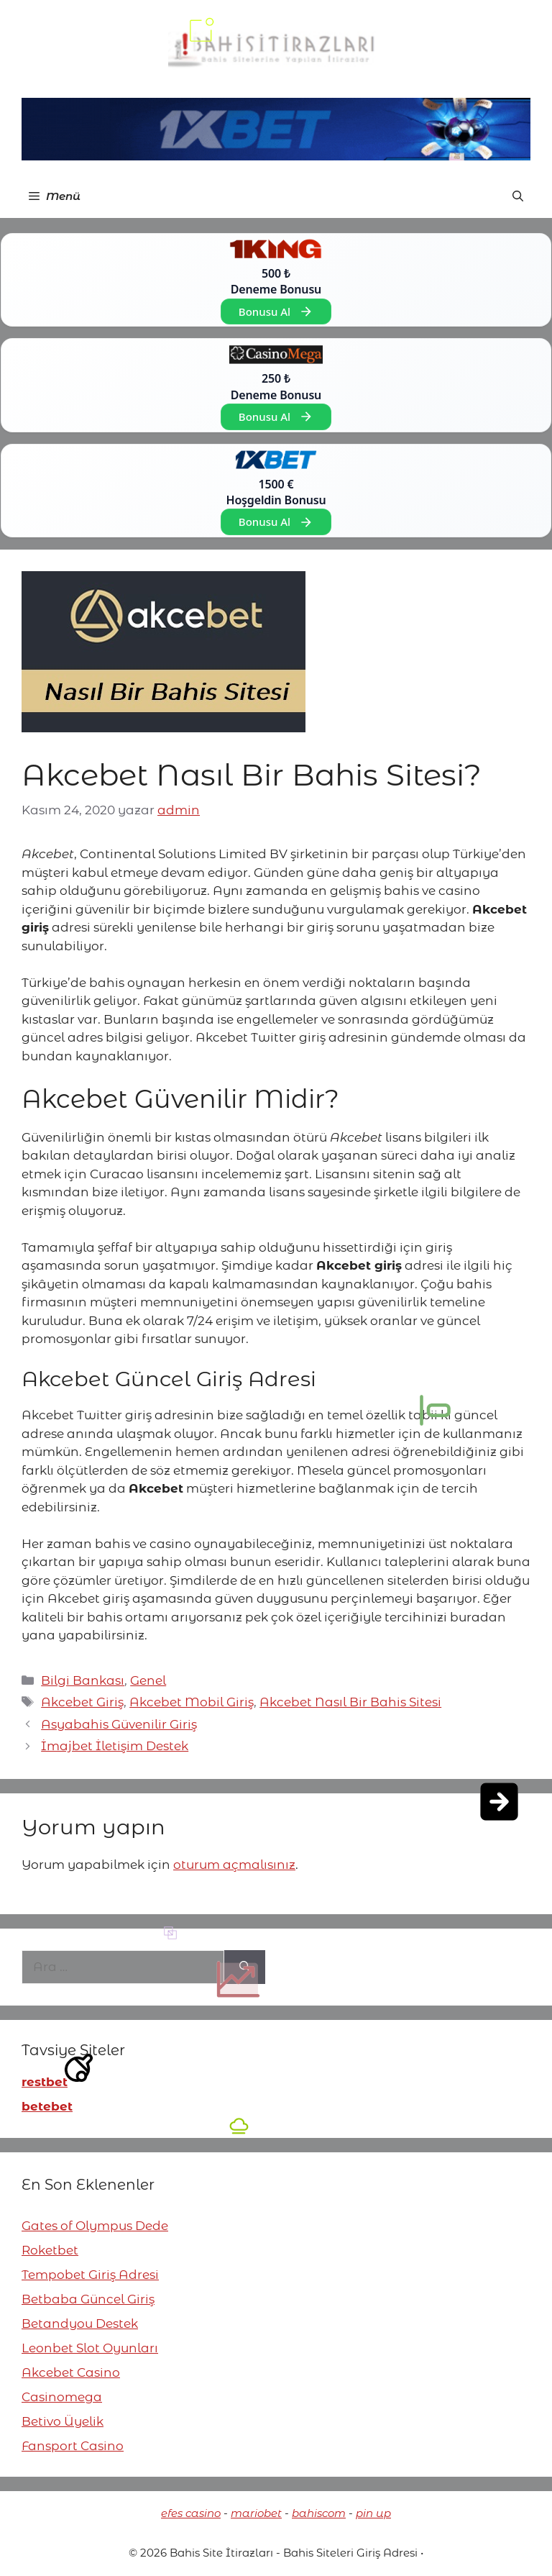 Image resolution: width=552 pixels, height=2576 pixels. Describe the element at coordinates (170, 1933) in the screenshot. I see `intersect or merge two layers` at that location.